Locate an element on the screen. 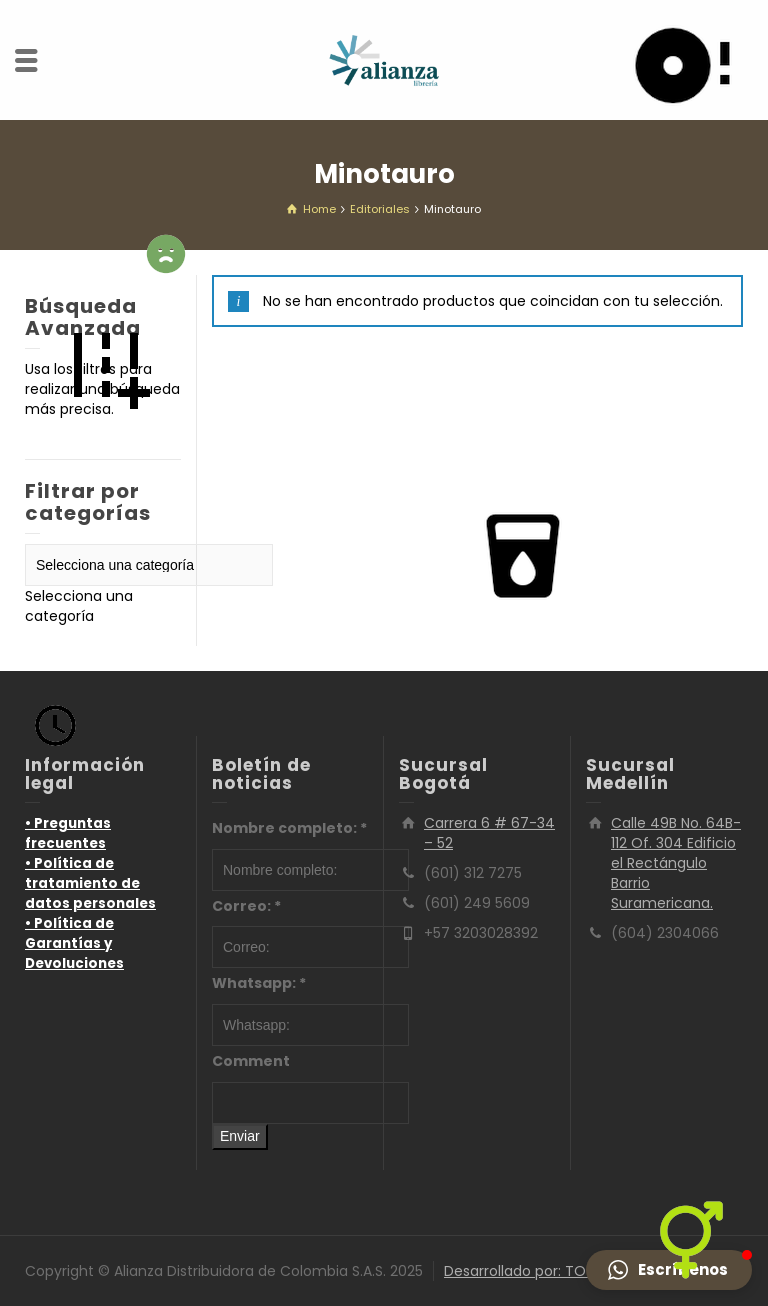 Image resolution: width=768 pixels, height=1306 pixels. find nearby drink or beverage locations is located at coordinates (523, 556).